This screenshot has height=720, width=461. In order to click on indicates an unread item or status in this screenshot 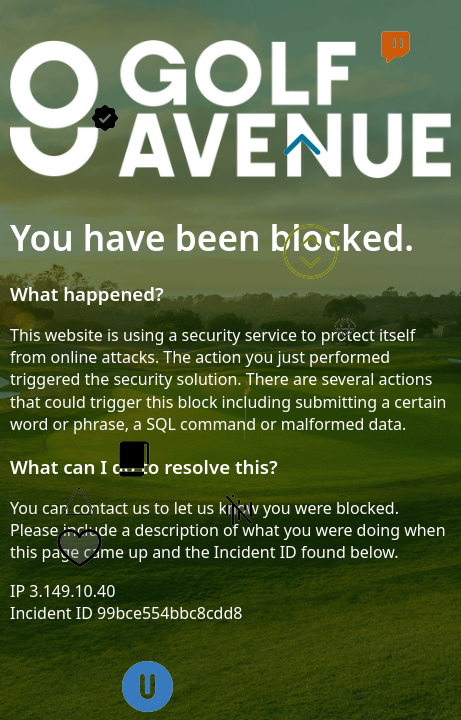, I will do `click(147, 686)`.